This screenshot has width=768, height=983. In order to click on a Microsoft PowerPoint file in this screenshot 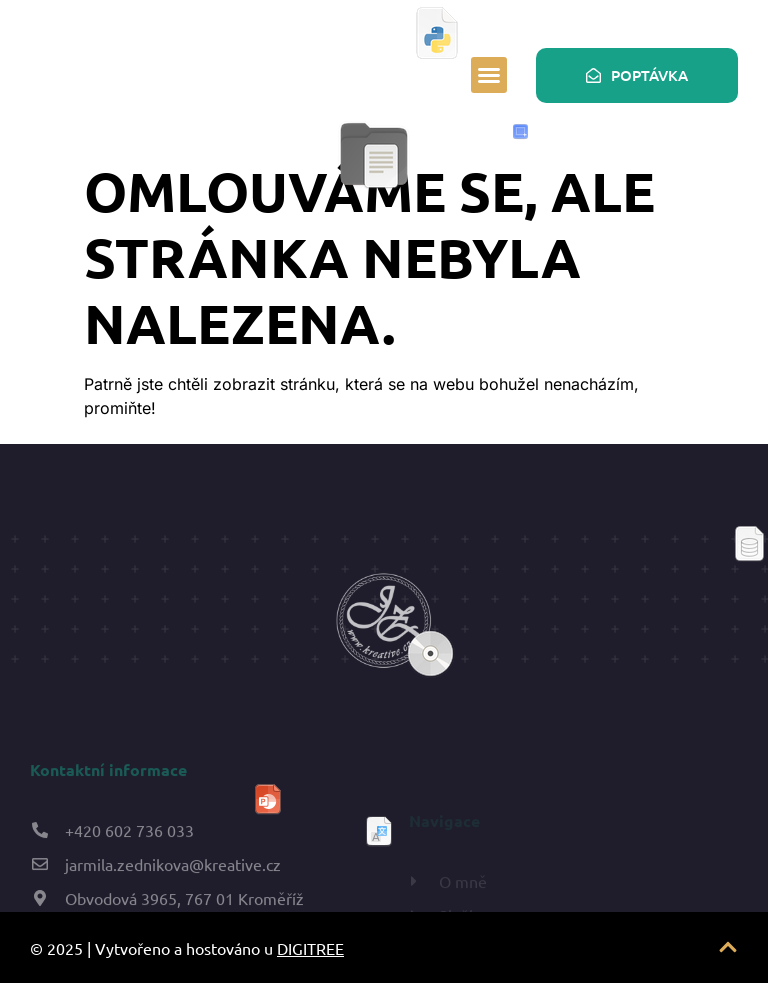, I will do `click(268, 799)`.